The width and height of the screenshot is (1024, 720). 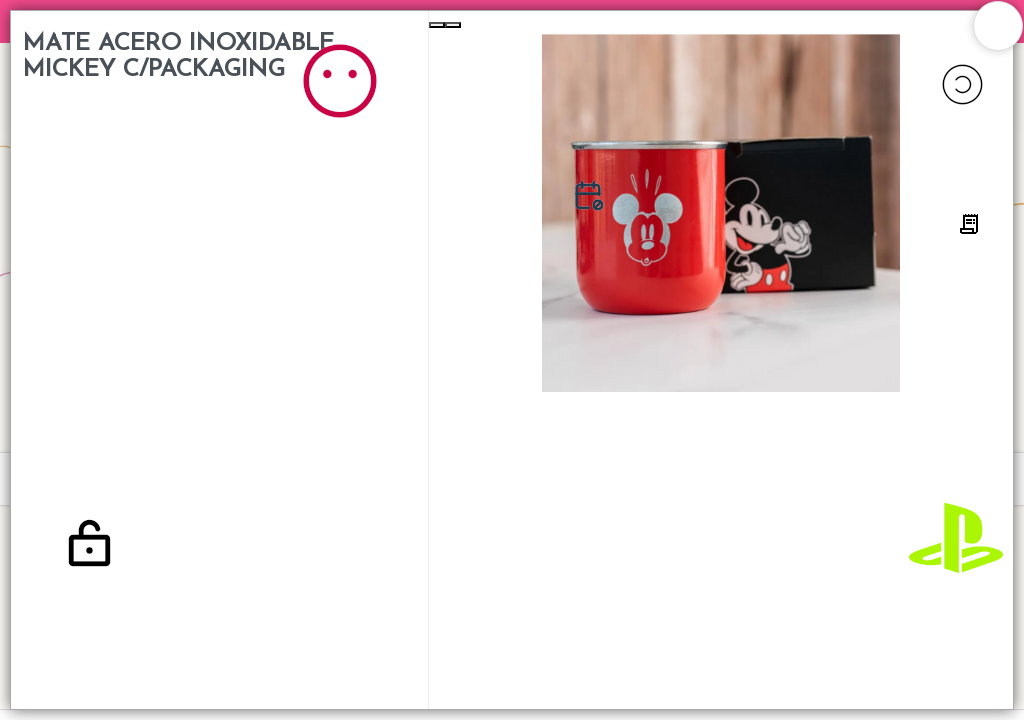 What do you see at coordinates (340, 81) in the screenshot?
I see `add a reaction or emoji` at bounding box center [340, 81].